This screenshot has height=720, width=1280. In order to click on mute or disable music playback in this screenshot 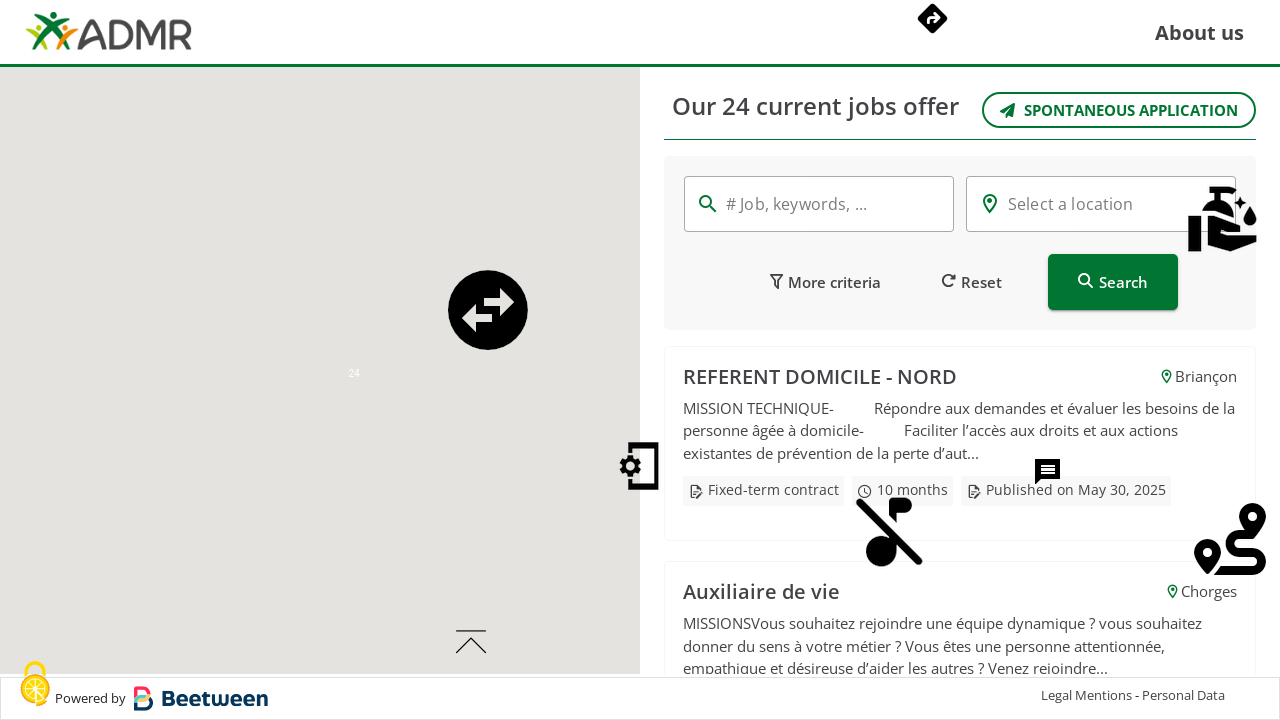, I will do `click(889, 532)`.